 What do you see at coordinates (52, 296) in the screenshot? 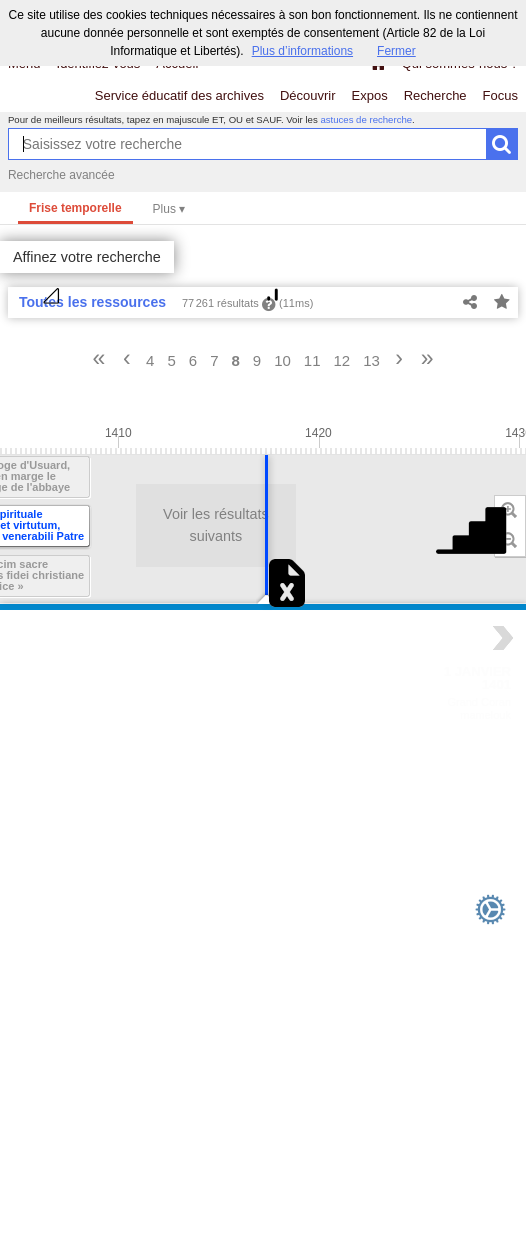
I see `indicates no cellular signal available` at bounding box center [52, 296].